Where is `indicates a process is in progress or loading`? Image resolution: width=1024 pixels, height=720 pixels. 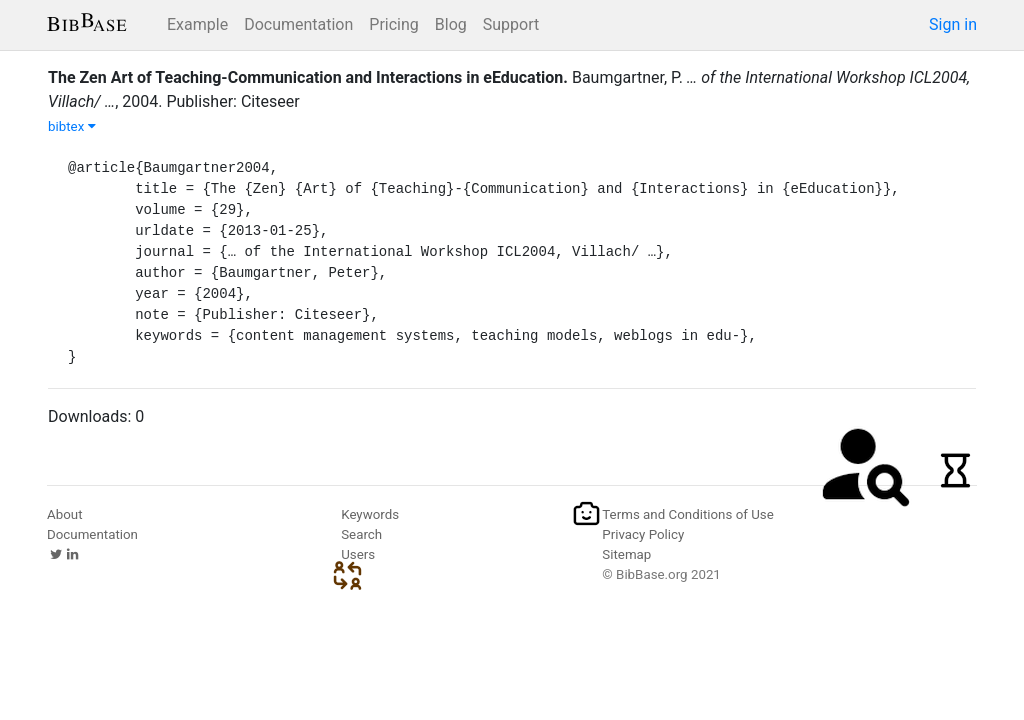 indicates a process is in progress or loading is located at coordinates (955, 470).